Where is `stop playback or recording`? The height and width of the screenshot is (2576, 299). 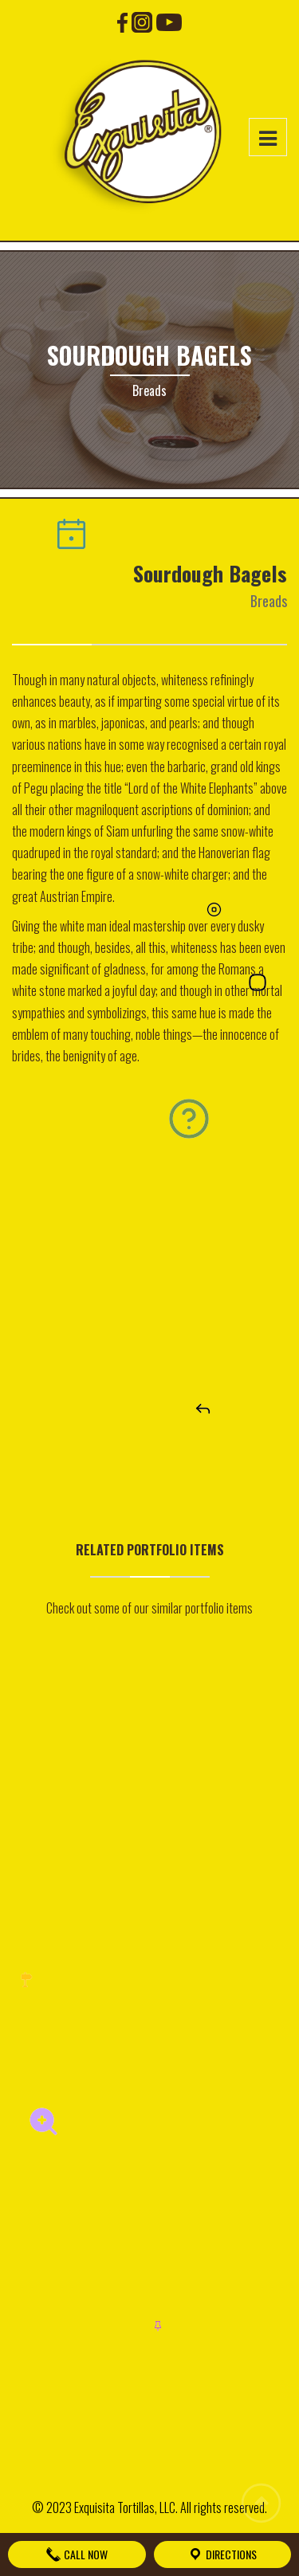
stop playback or recording is located at coordinates (214, 909).